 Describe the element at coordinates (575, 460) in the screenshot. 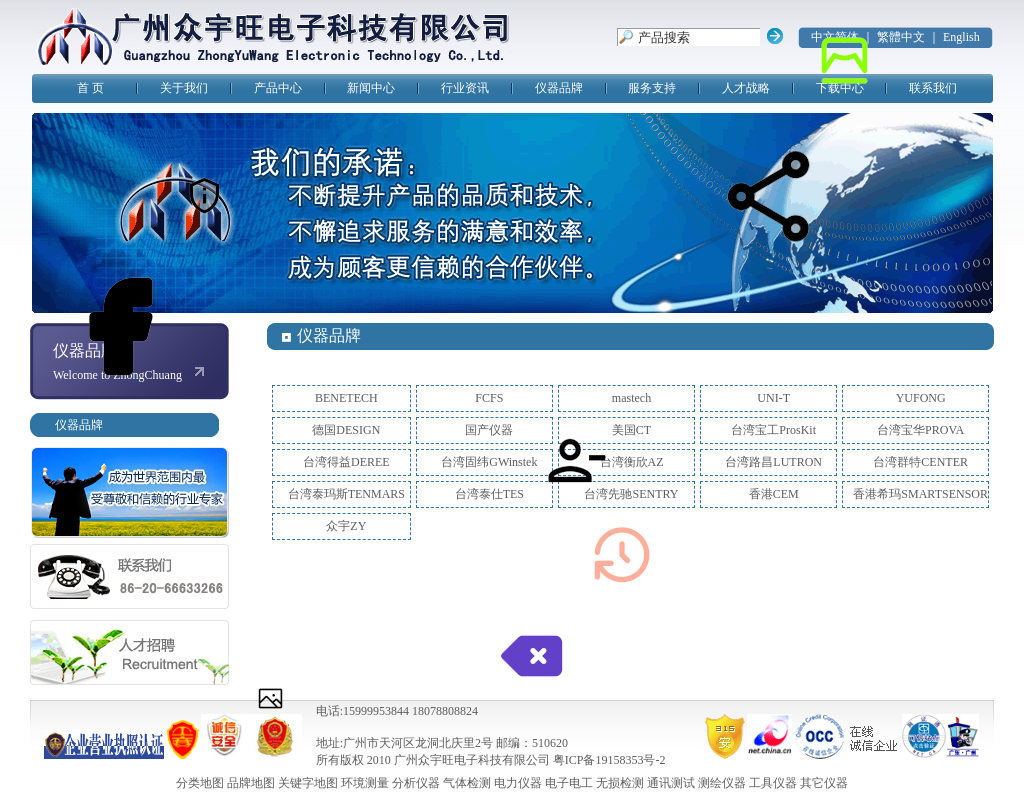

I see `remove a contact or friend` at that location.